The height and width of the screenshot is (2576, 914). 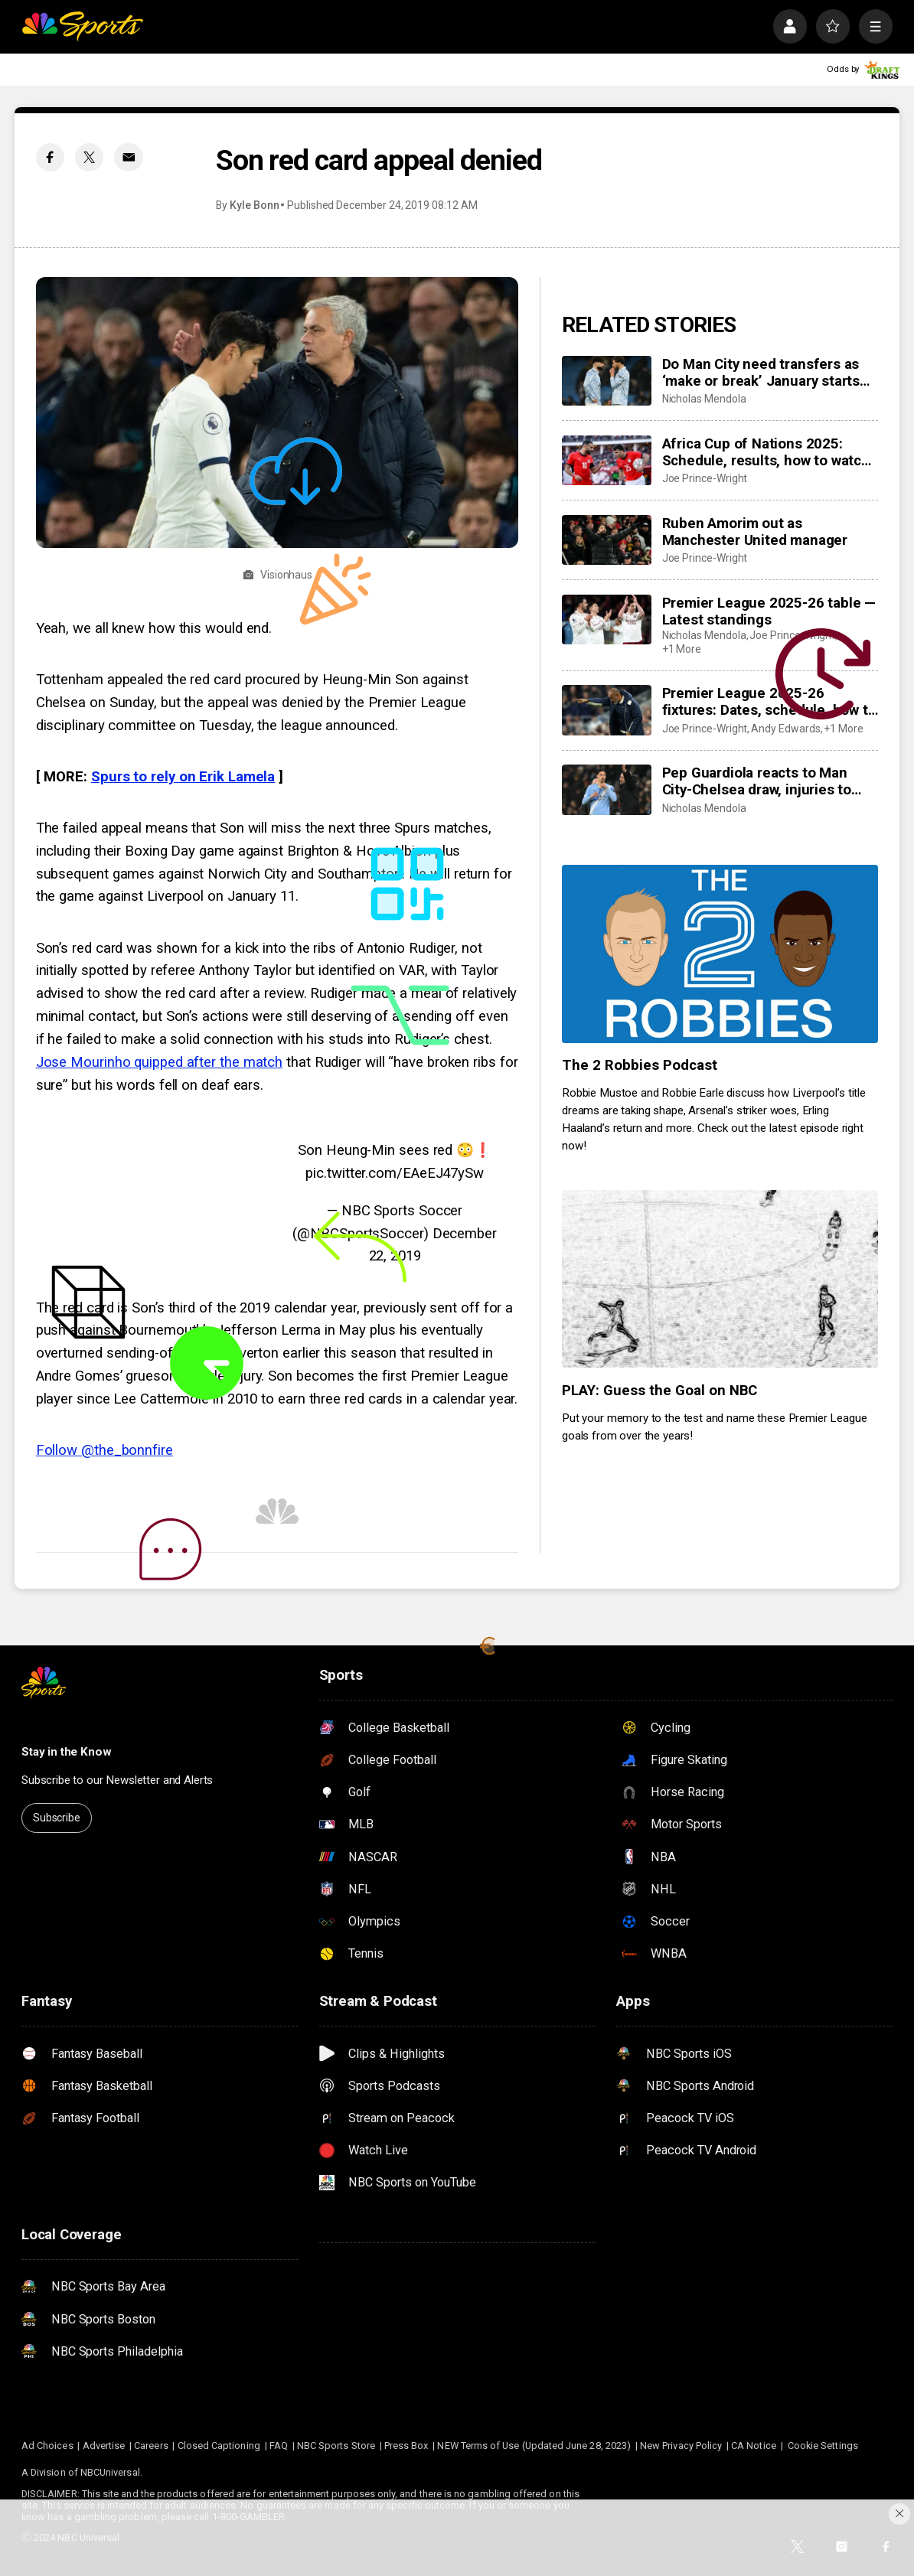 I want to click on indicates the option or alt key modifier, so click(x=400, y=1011).